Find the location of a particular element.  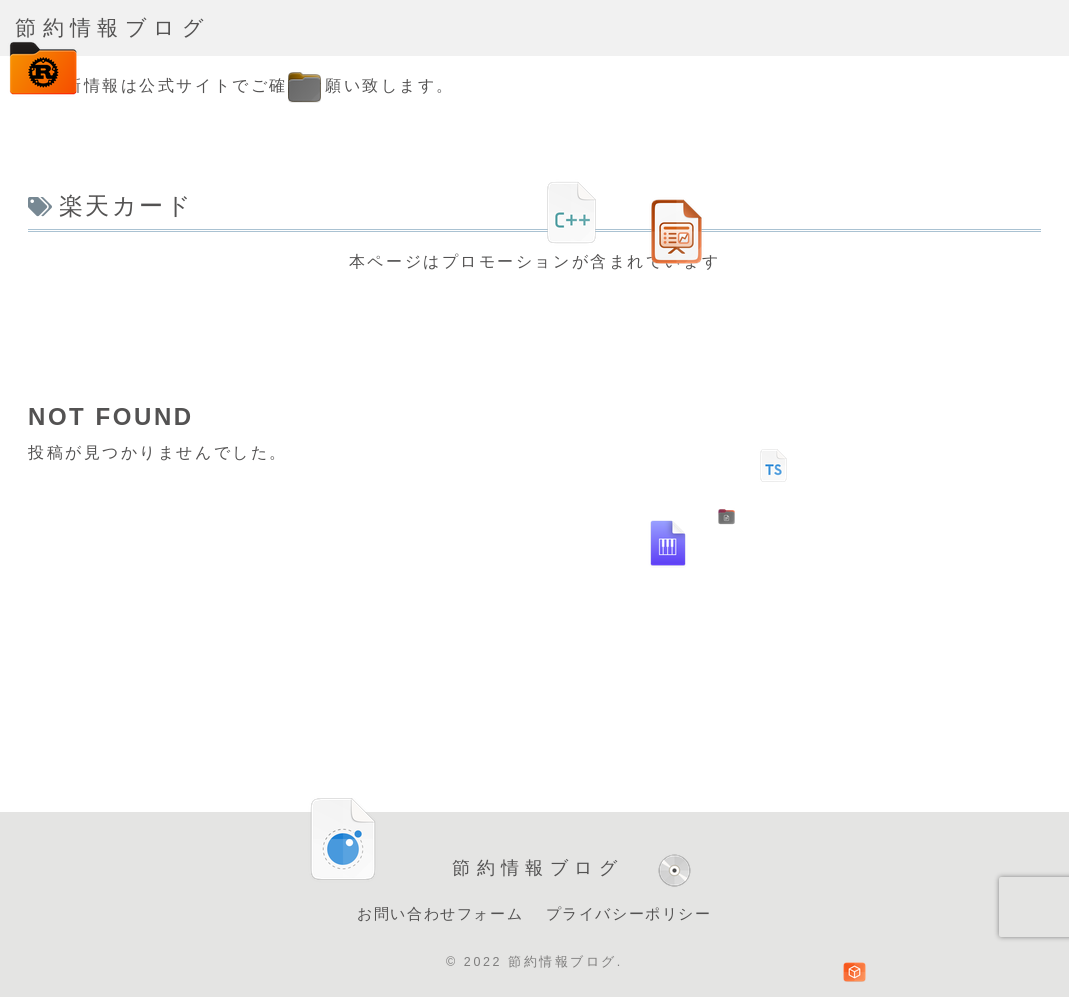

open a libreoffice impress presentation template is located at coordinates (676, 231).